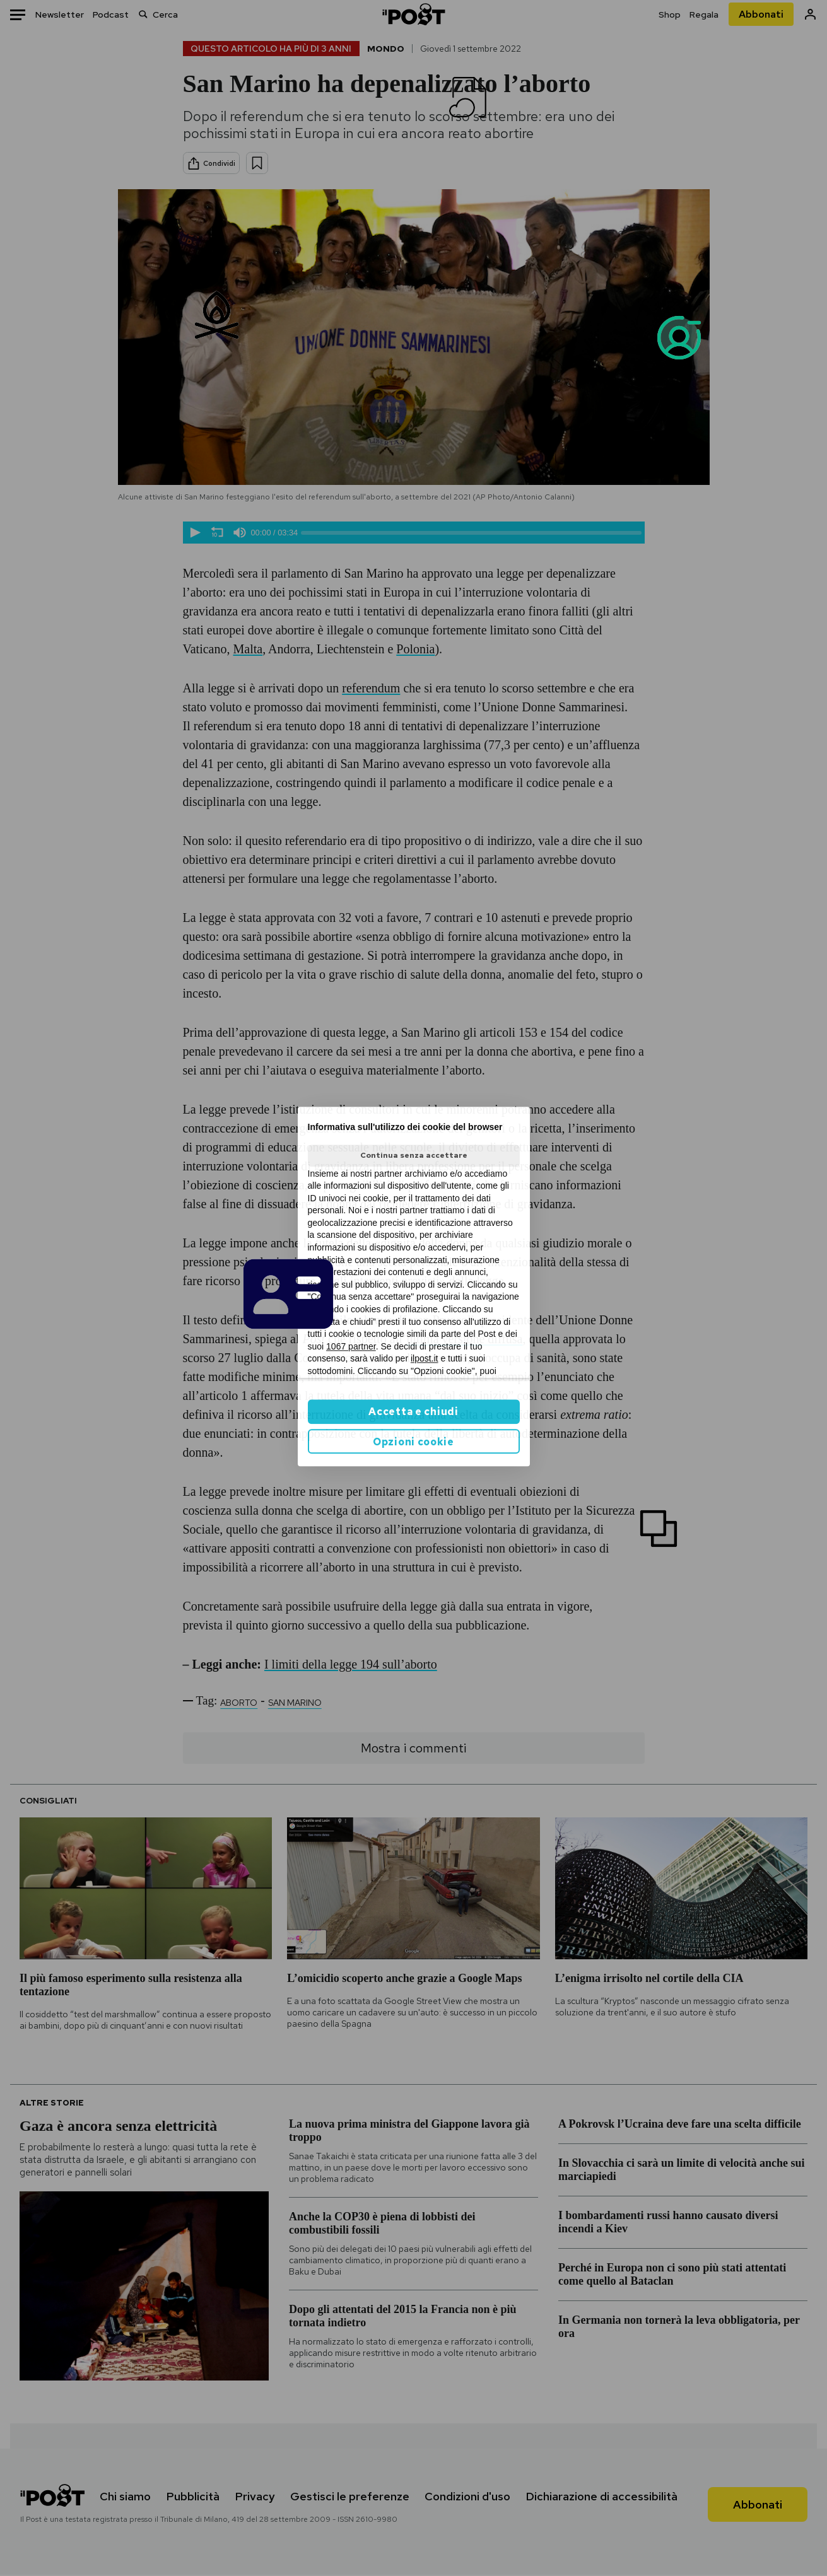  Describe the element at coordinates (679, 337) in the screenshot. I see `remove a user from your contacts` at that location.